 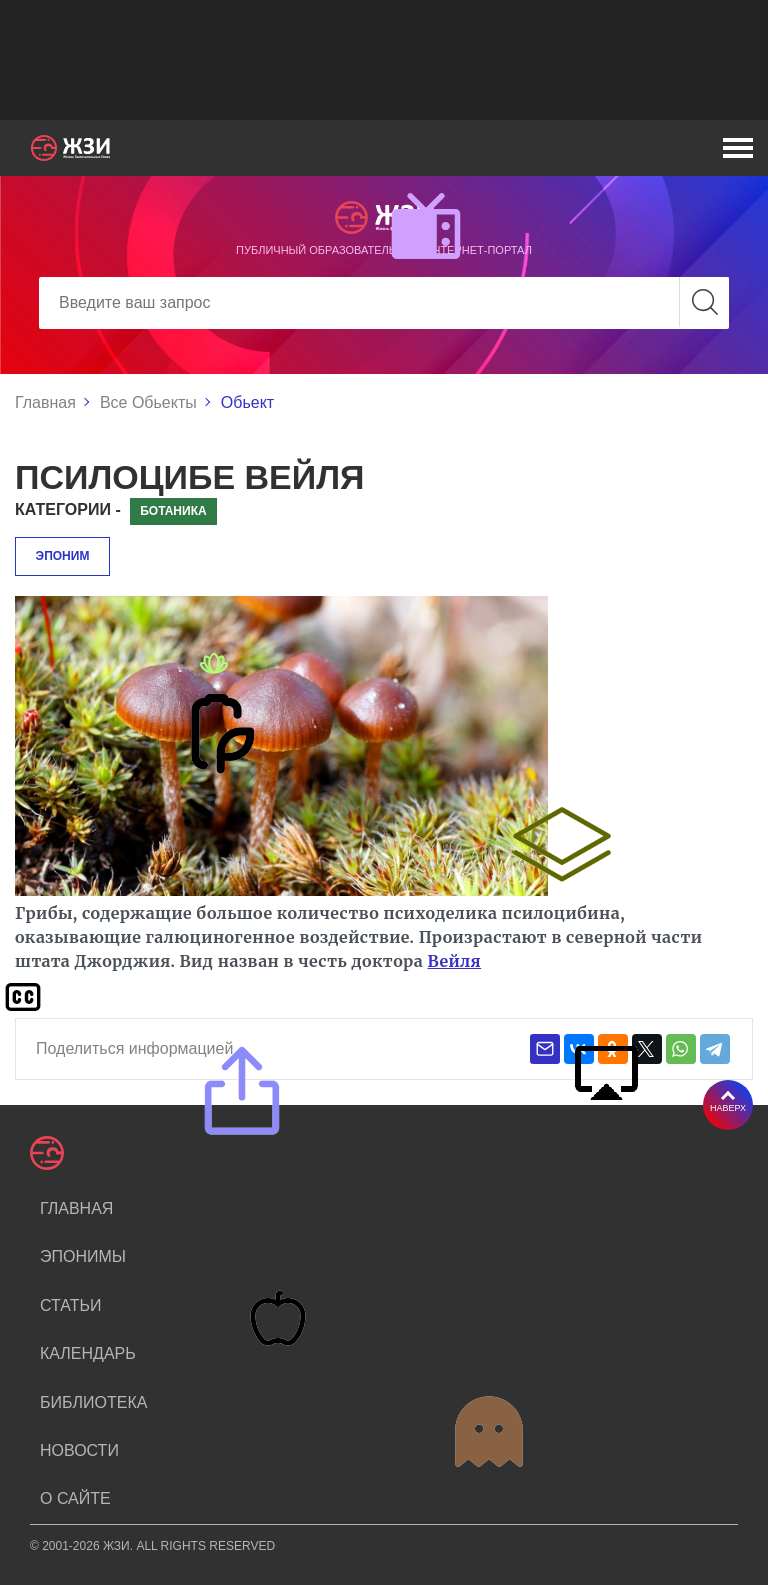 I want to click on enable closed captions, so click(x=23, y=997).